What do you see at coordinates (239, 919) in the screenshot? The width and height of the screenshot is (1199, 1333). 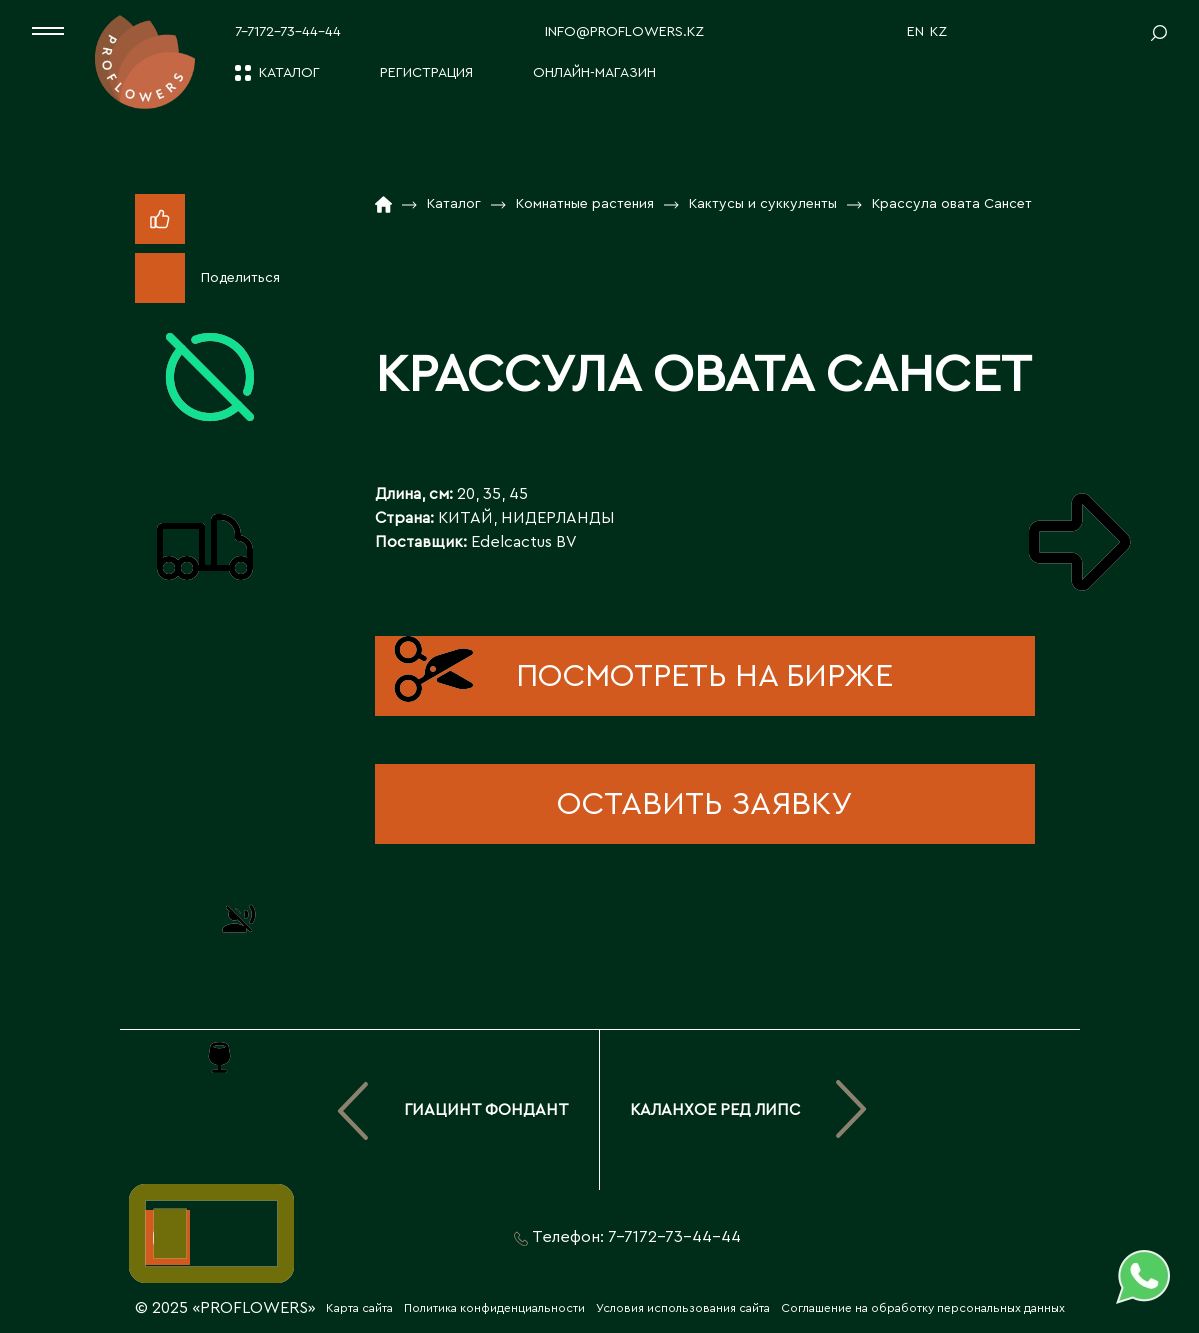 I see `mute voice narration or screen reader` at bounding box center [239, 919].